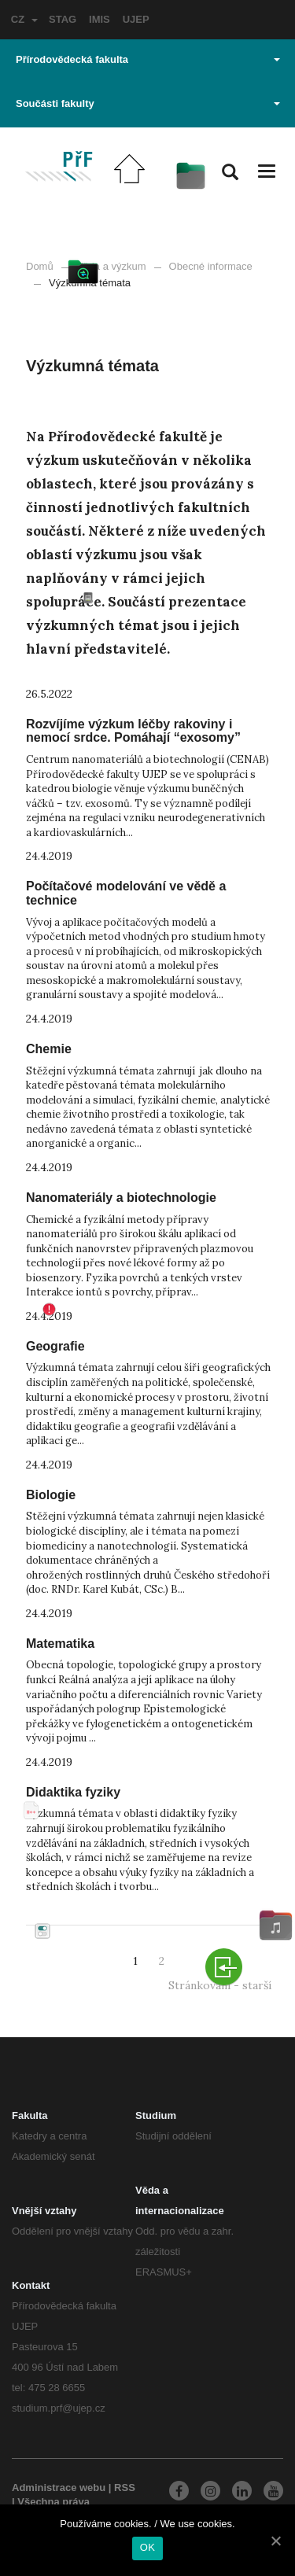  I want to click on open desktop preferences or settings, so click(42, 1931).